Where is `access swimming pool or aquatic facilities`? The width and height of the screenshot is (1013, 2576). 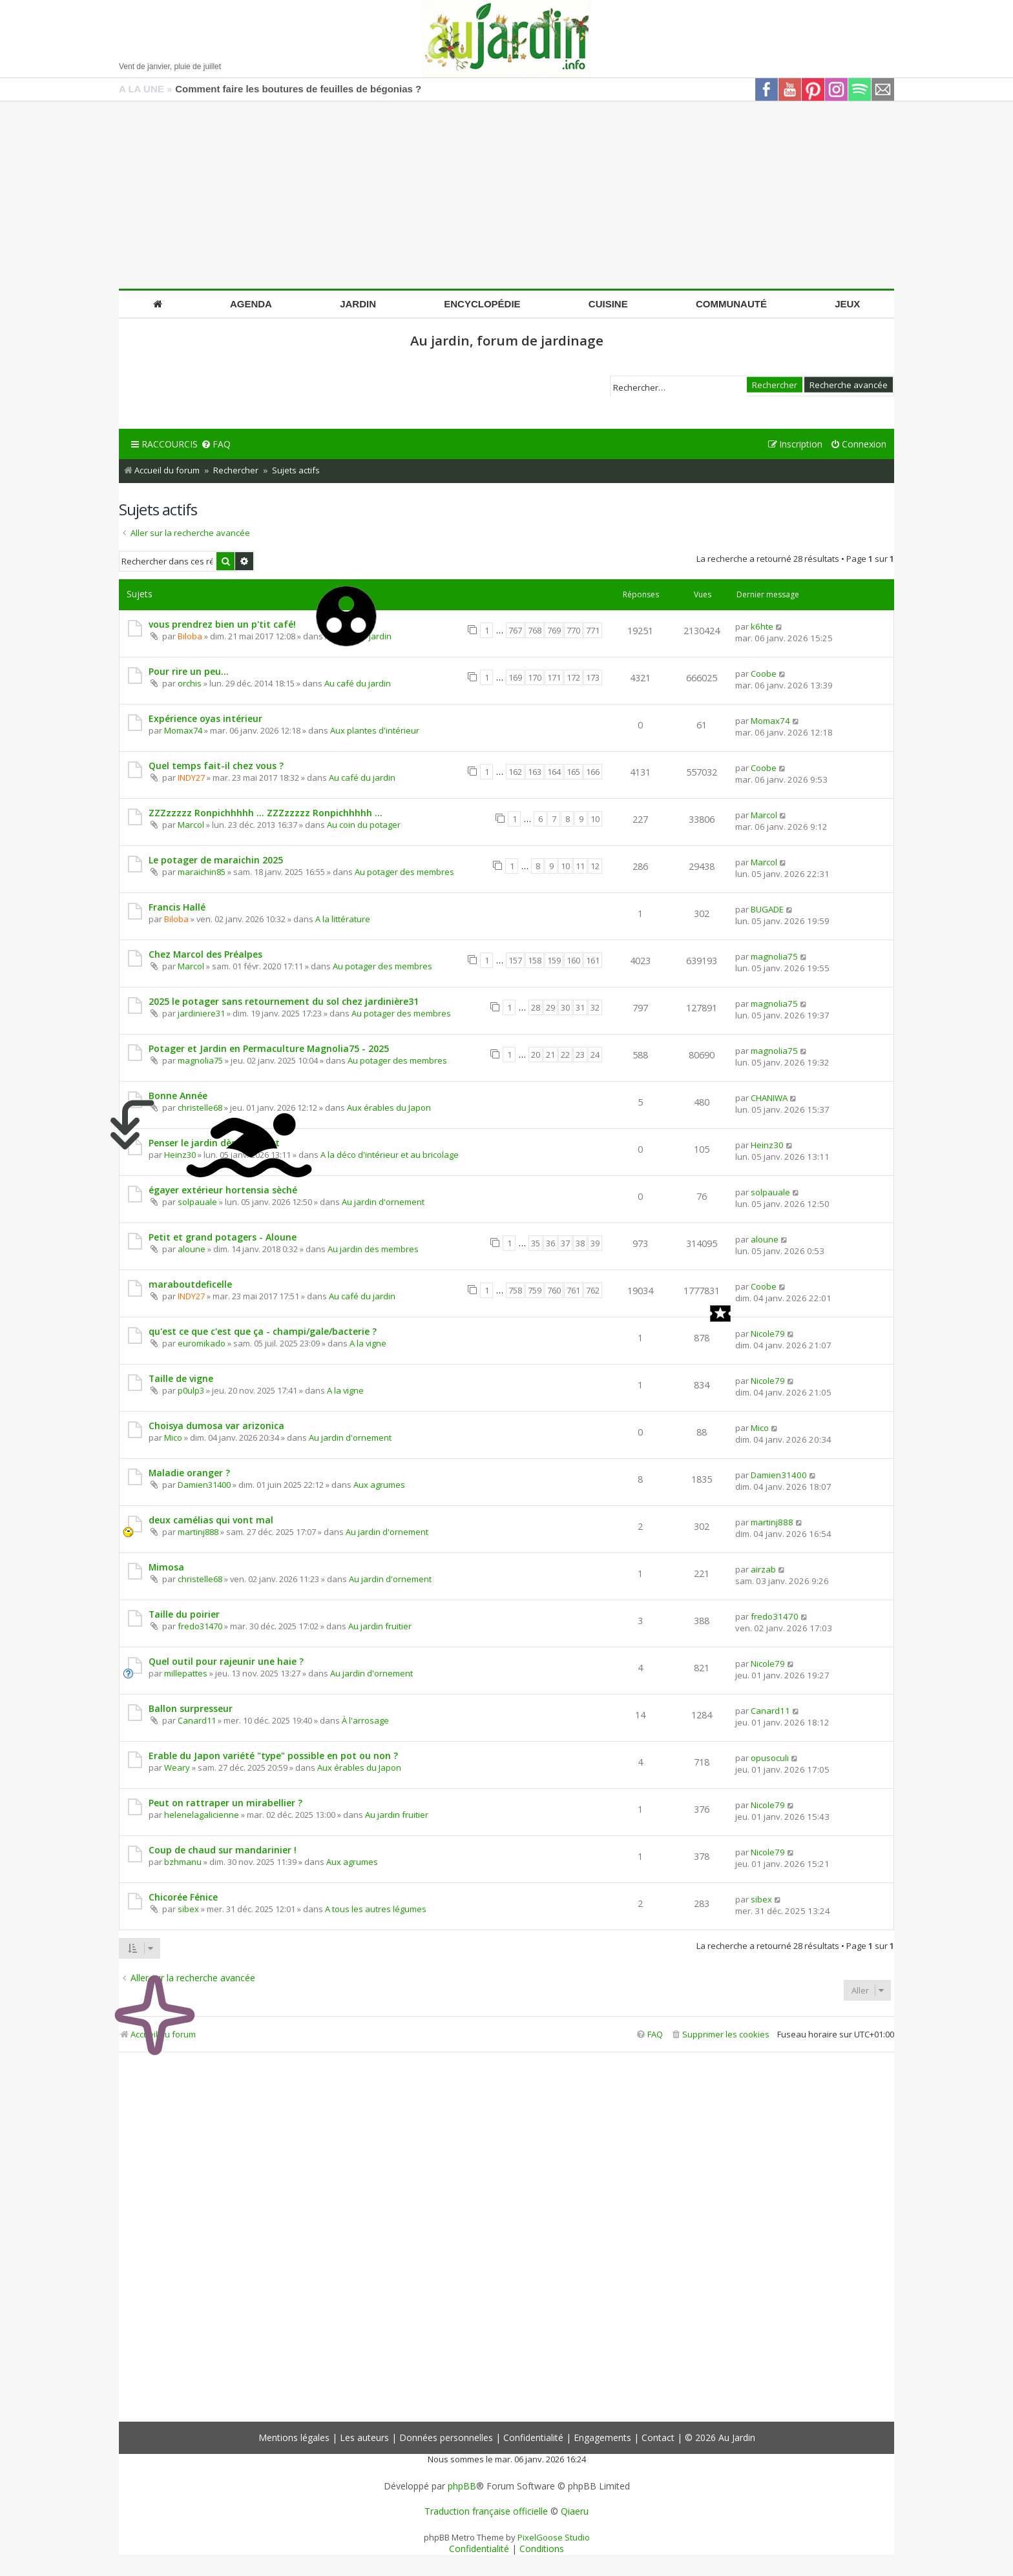 access swimming pool or aquatic facilities is located at coordinates (249, 1145).